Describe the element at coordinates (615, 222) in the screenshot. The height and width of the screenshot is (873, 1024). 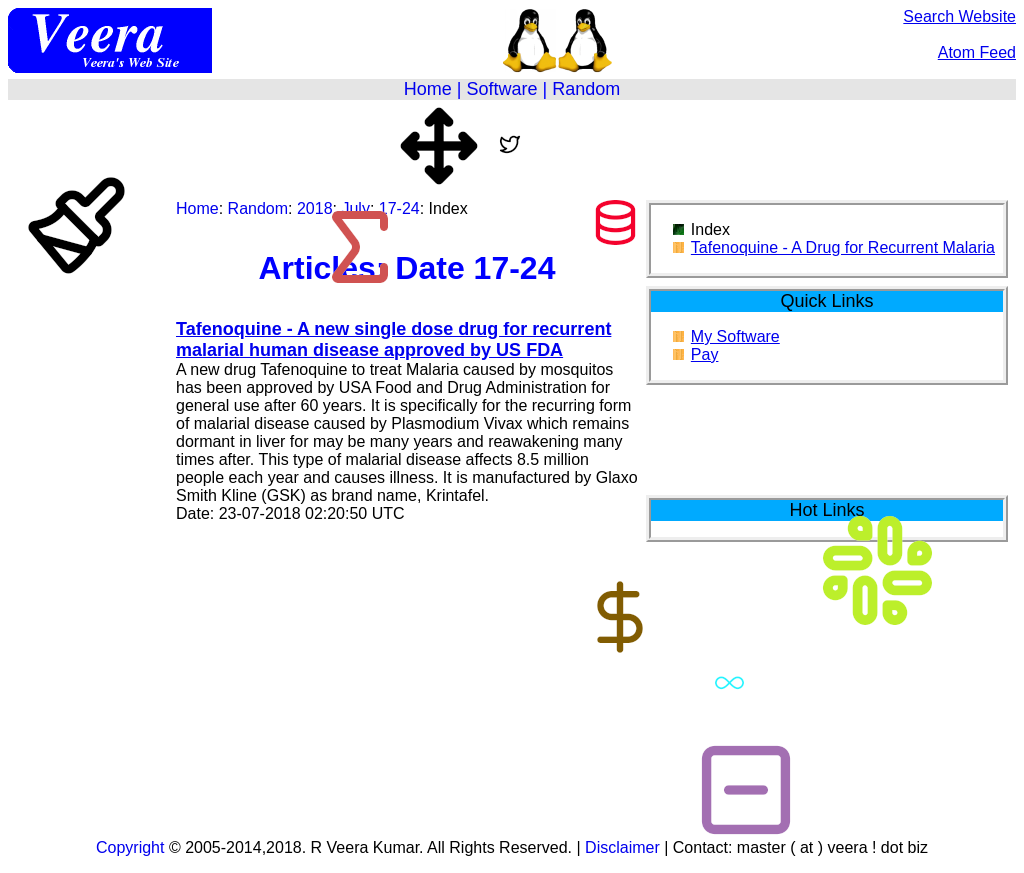
I see `access database settings` at that location.